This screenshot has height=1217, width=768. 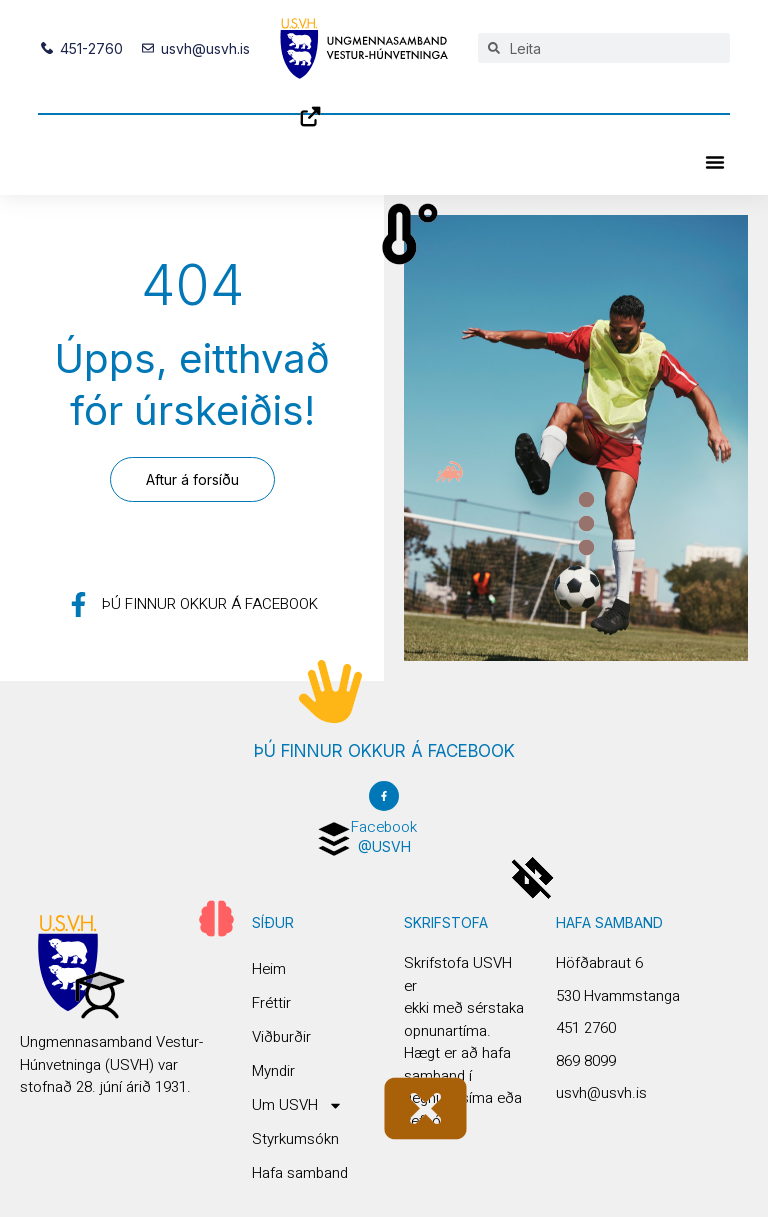 What do you see at coordinates (310, 116) in the screenshot?
I see `open link in a new tab or window` at bounding box center [310, 116].